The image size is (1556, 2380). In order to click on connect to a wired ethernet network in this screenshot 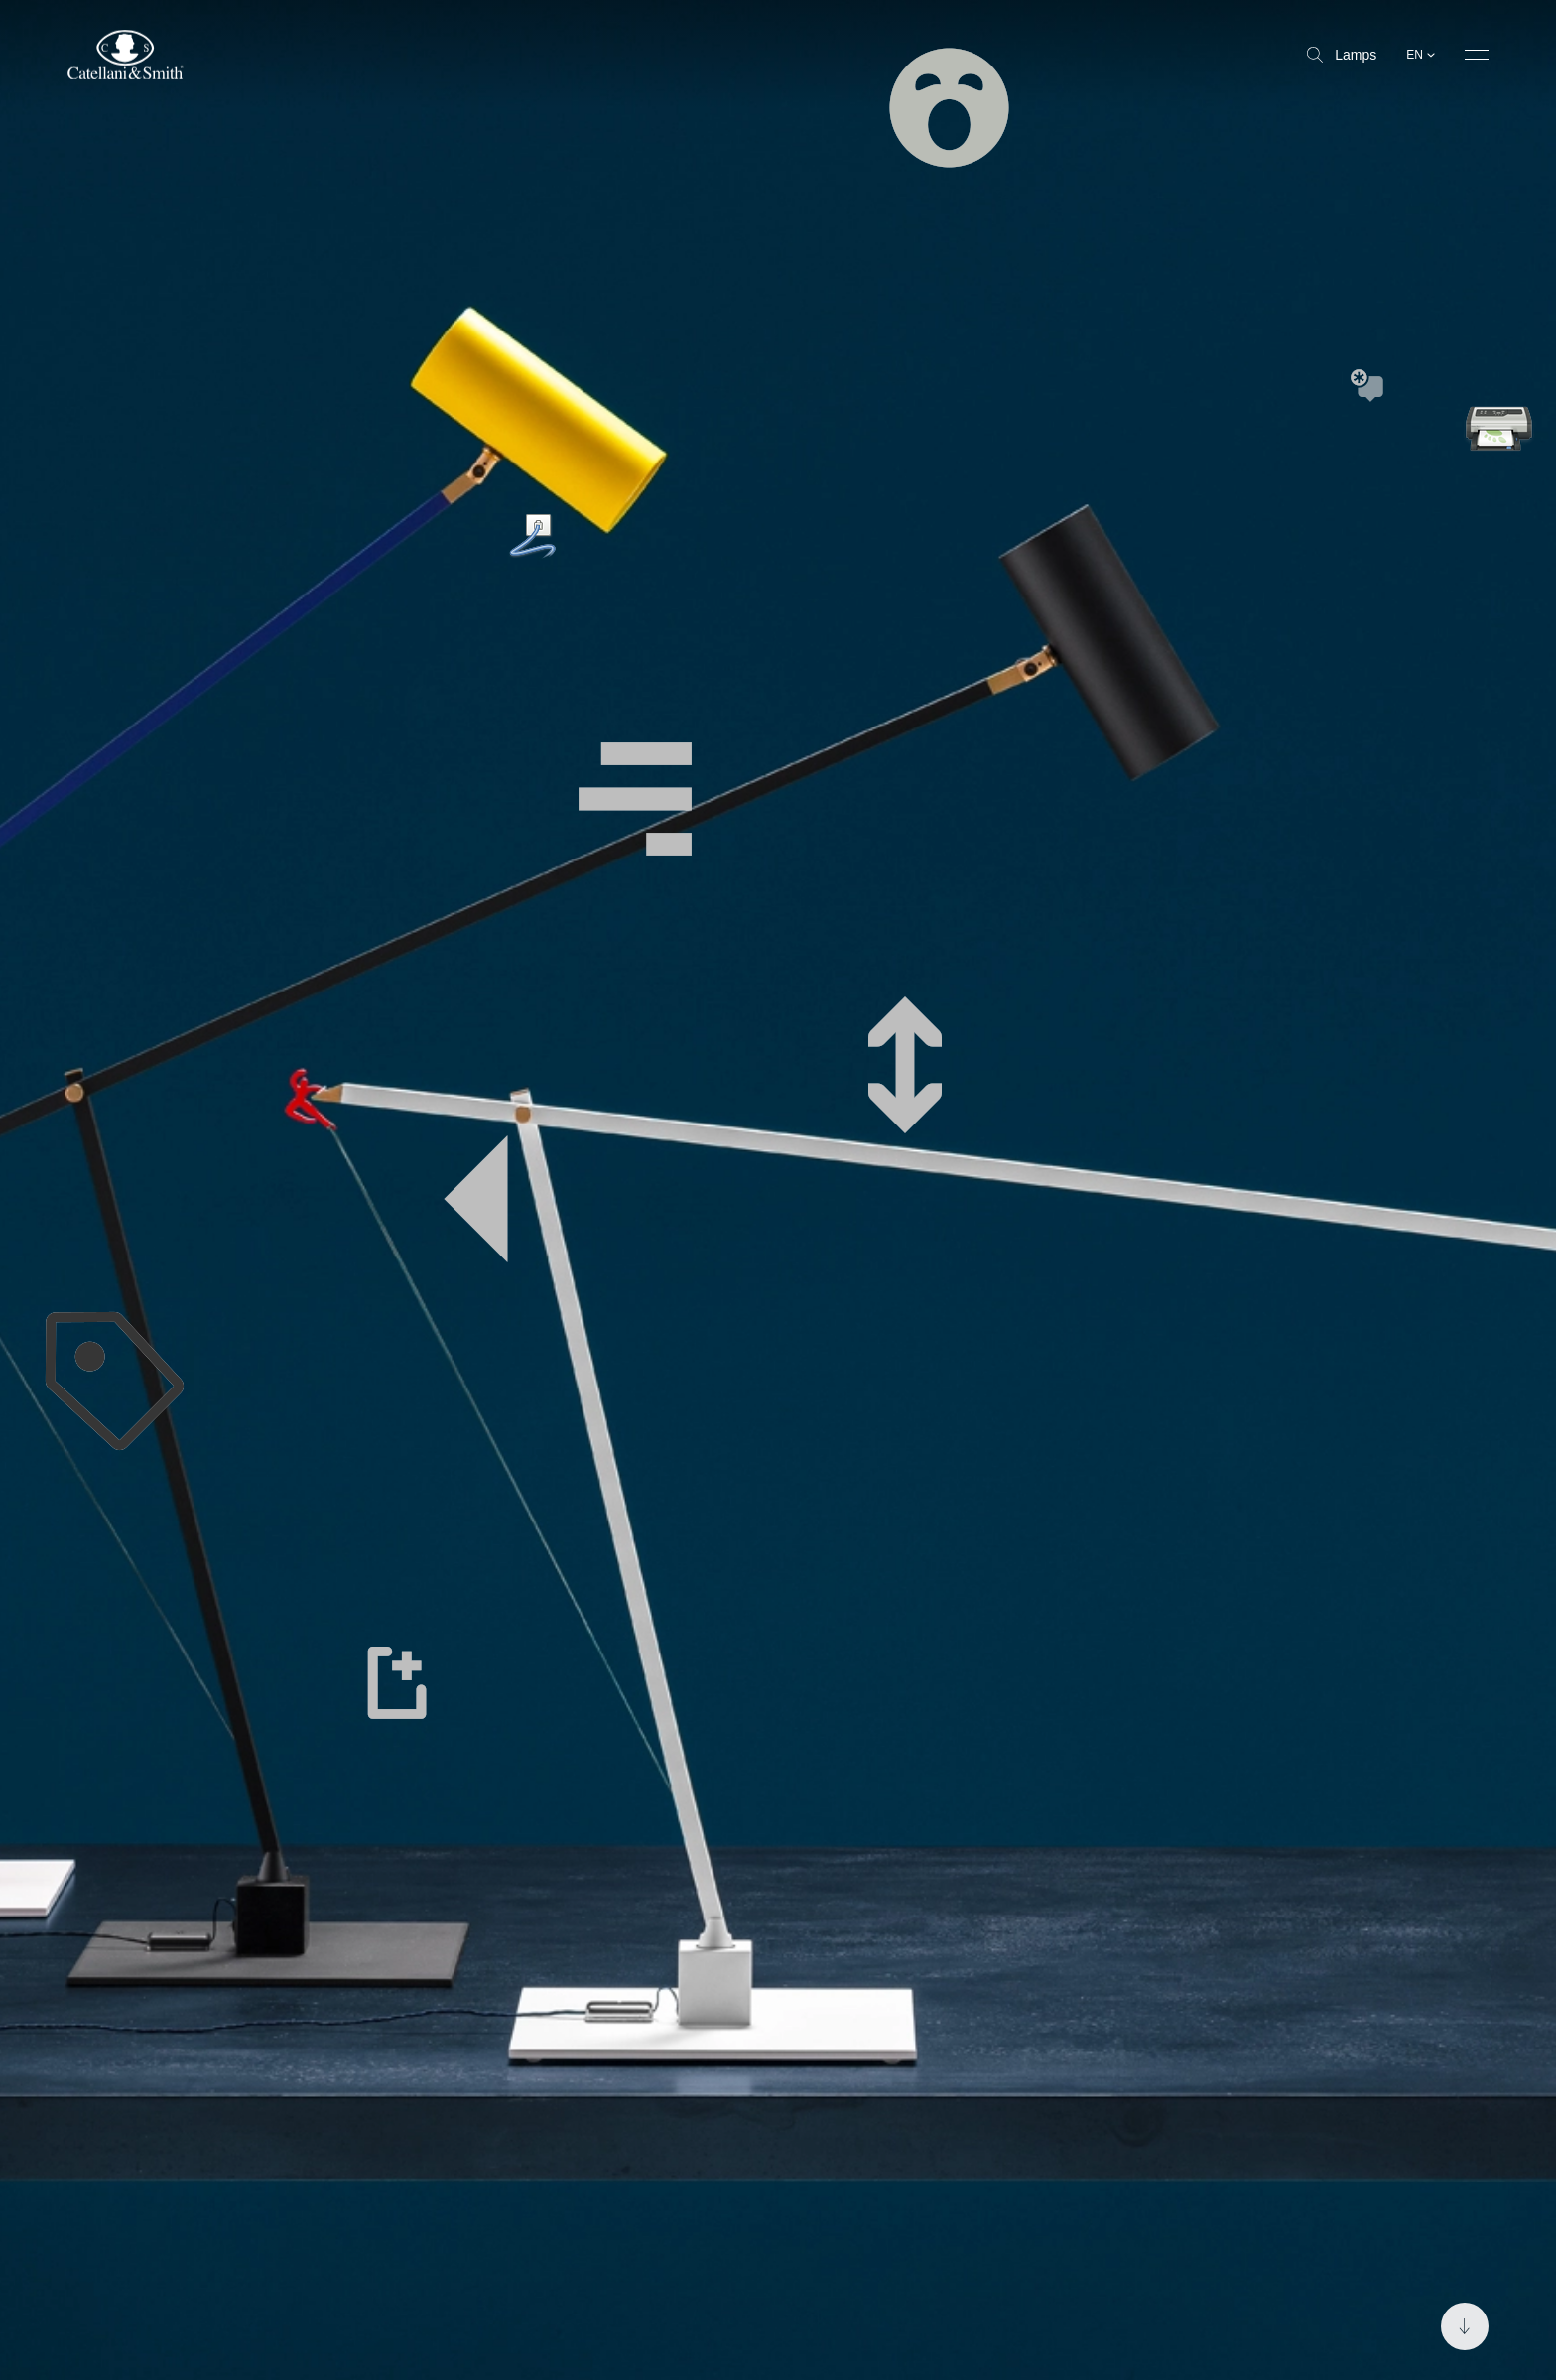, I will do `click(532, 535)`.